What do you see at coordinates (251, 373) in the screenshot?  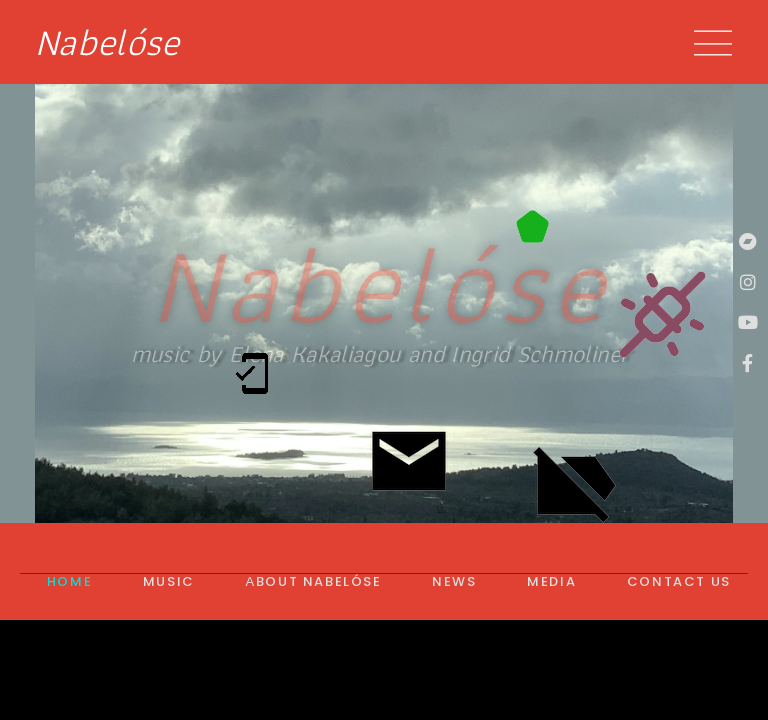 I see `indicates mobile-friendly or responsive design` at bounding box center [251, 373].